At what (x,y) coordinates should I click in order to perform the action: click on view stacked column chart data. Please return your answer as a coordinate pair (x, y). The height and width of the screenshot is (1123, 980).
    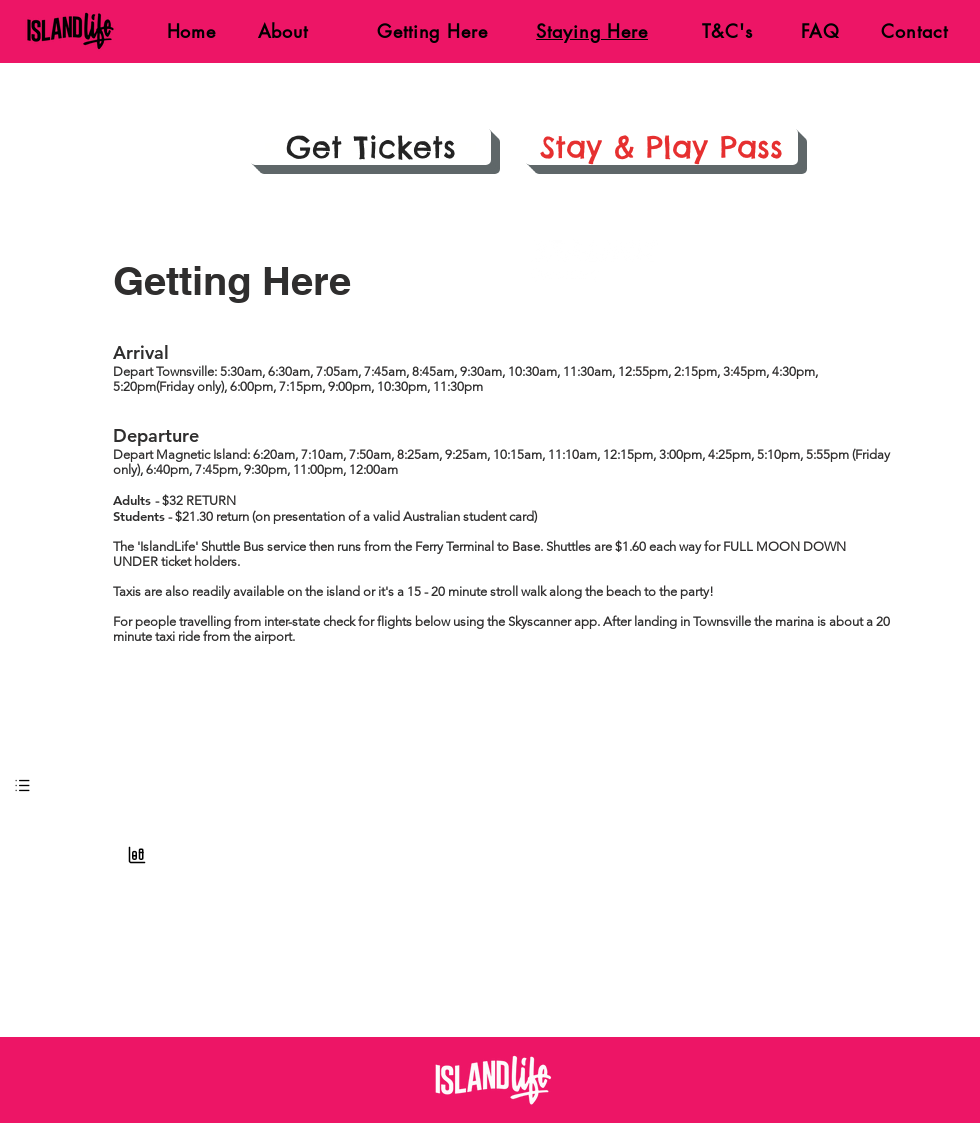
    Looking at the image, I should click on (137, 855).